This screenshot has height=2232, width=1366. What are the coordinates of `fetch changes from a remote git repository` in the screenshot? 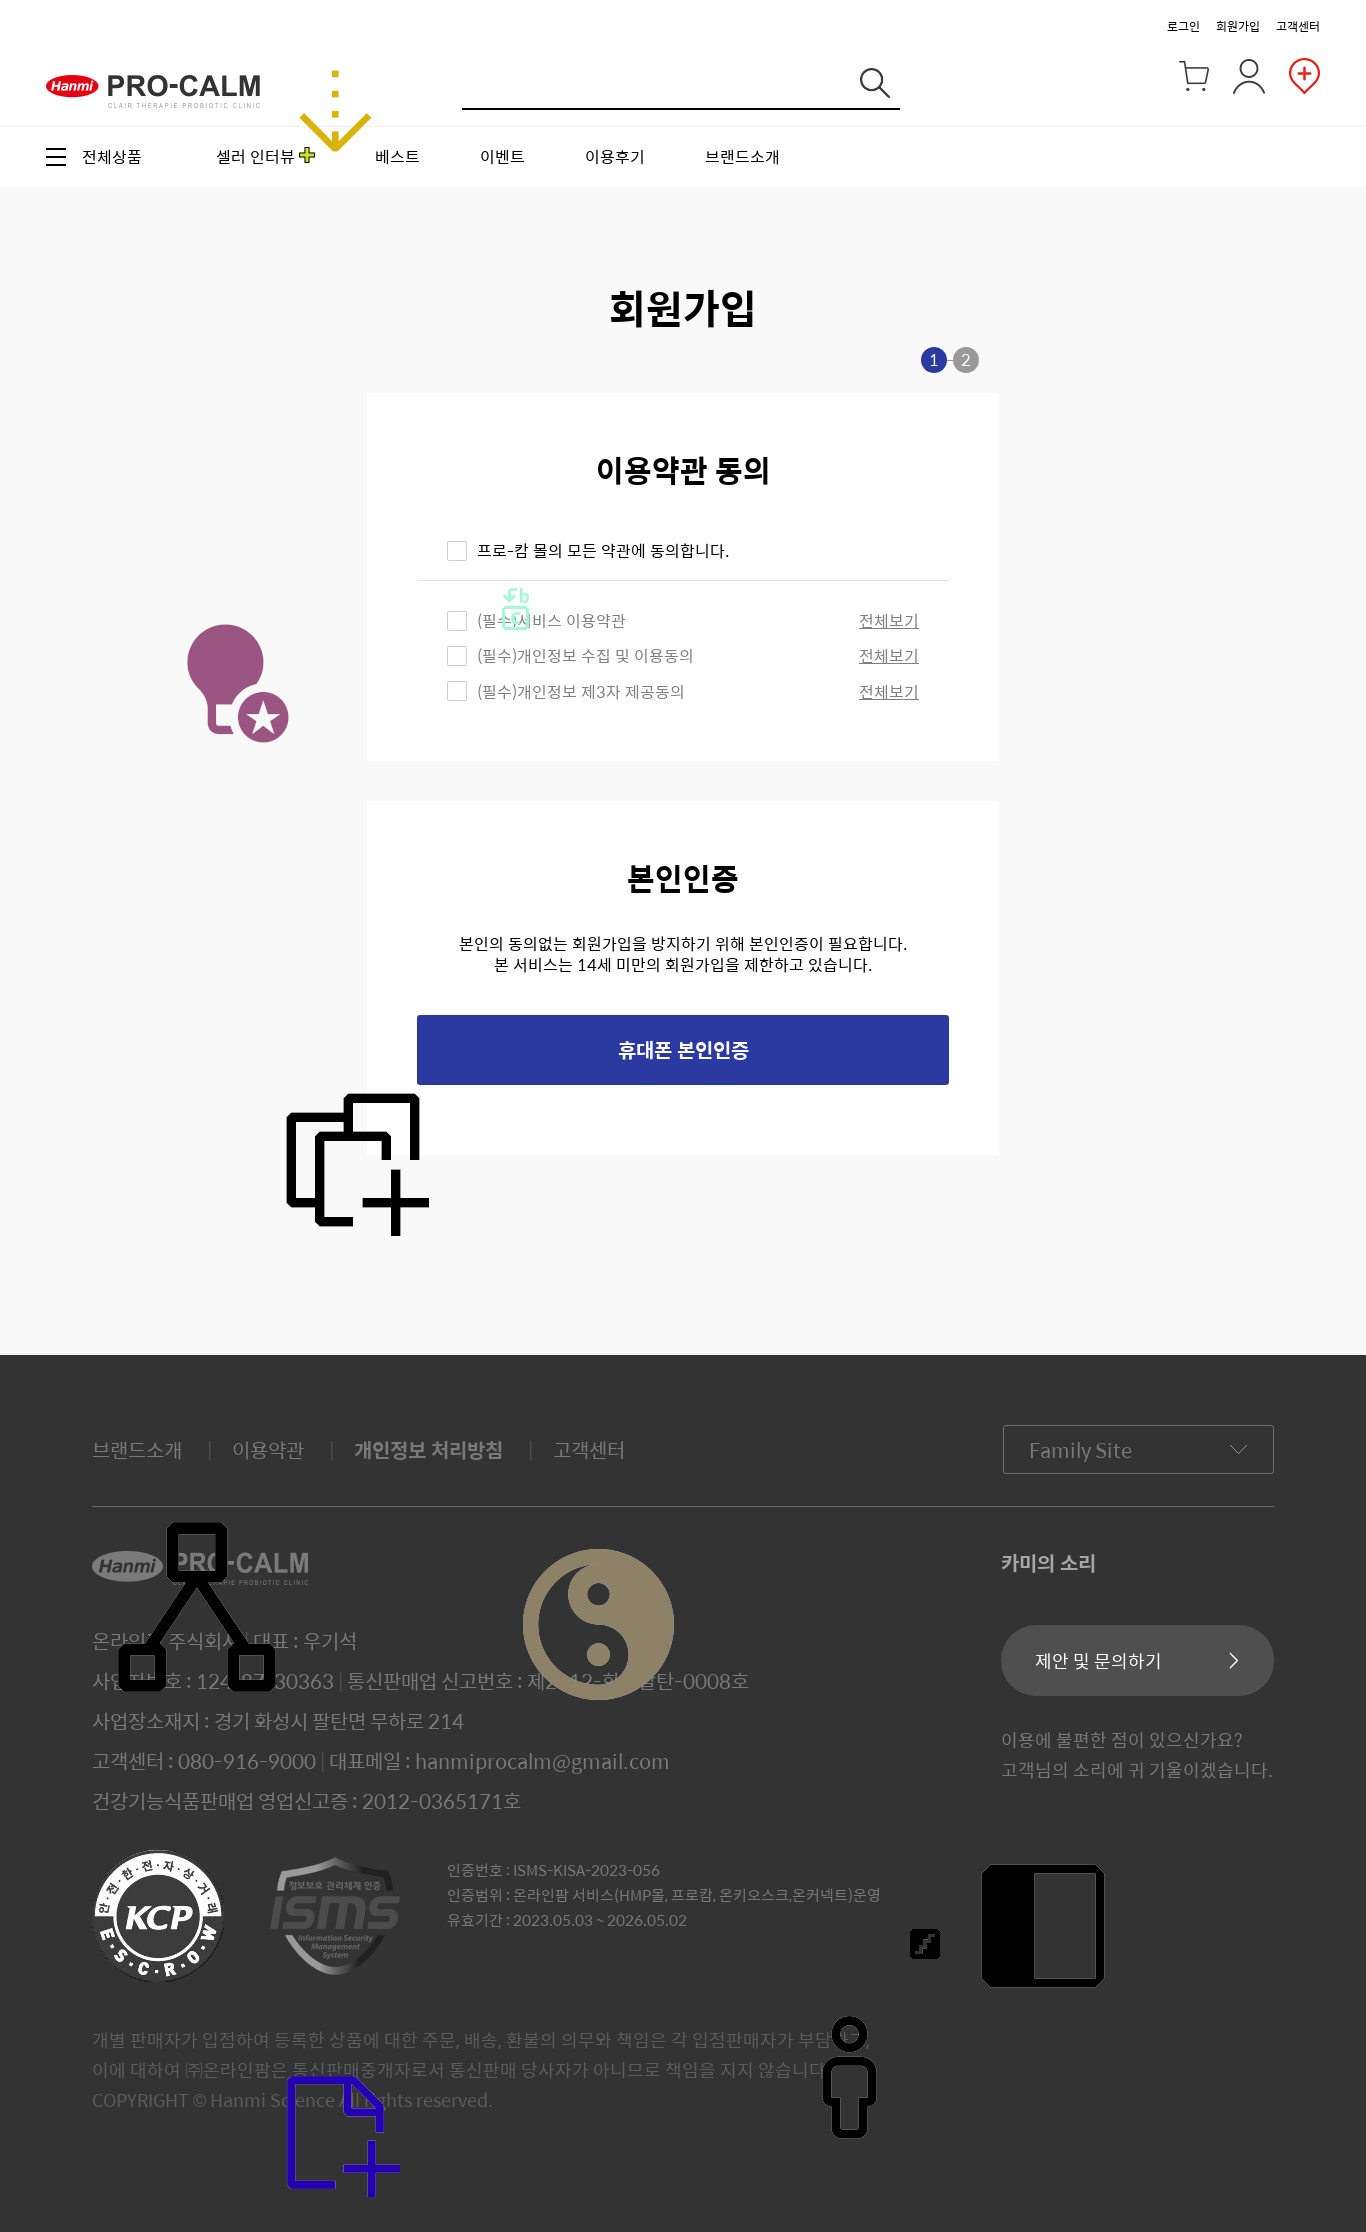 It's located at (332, 111).